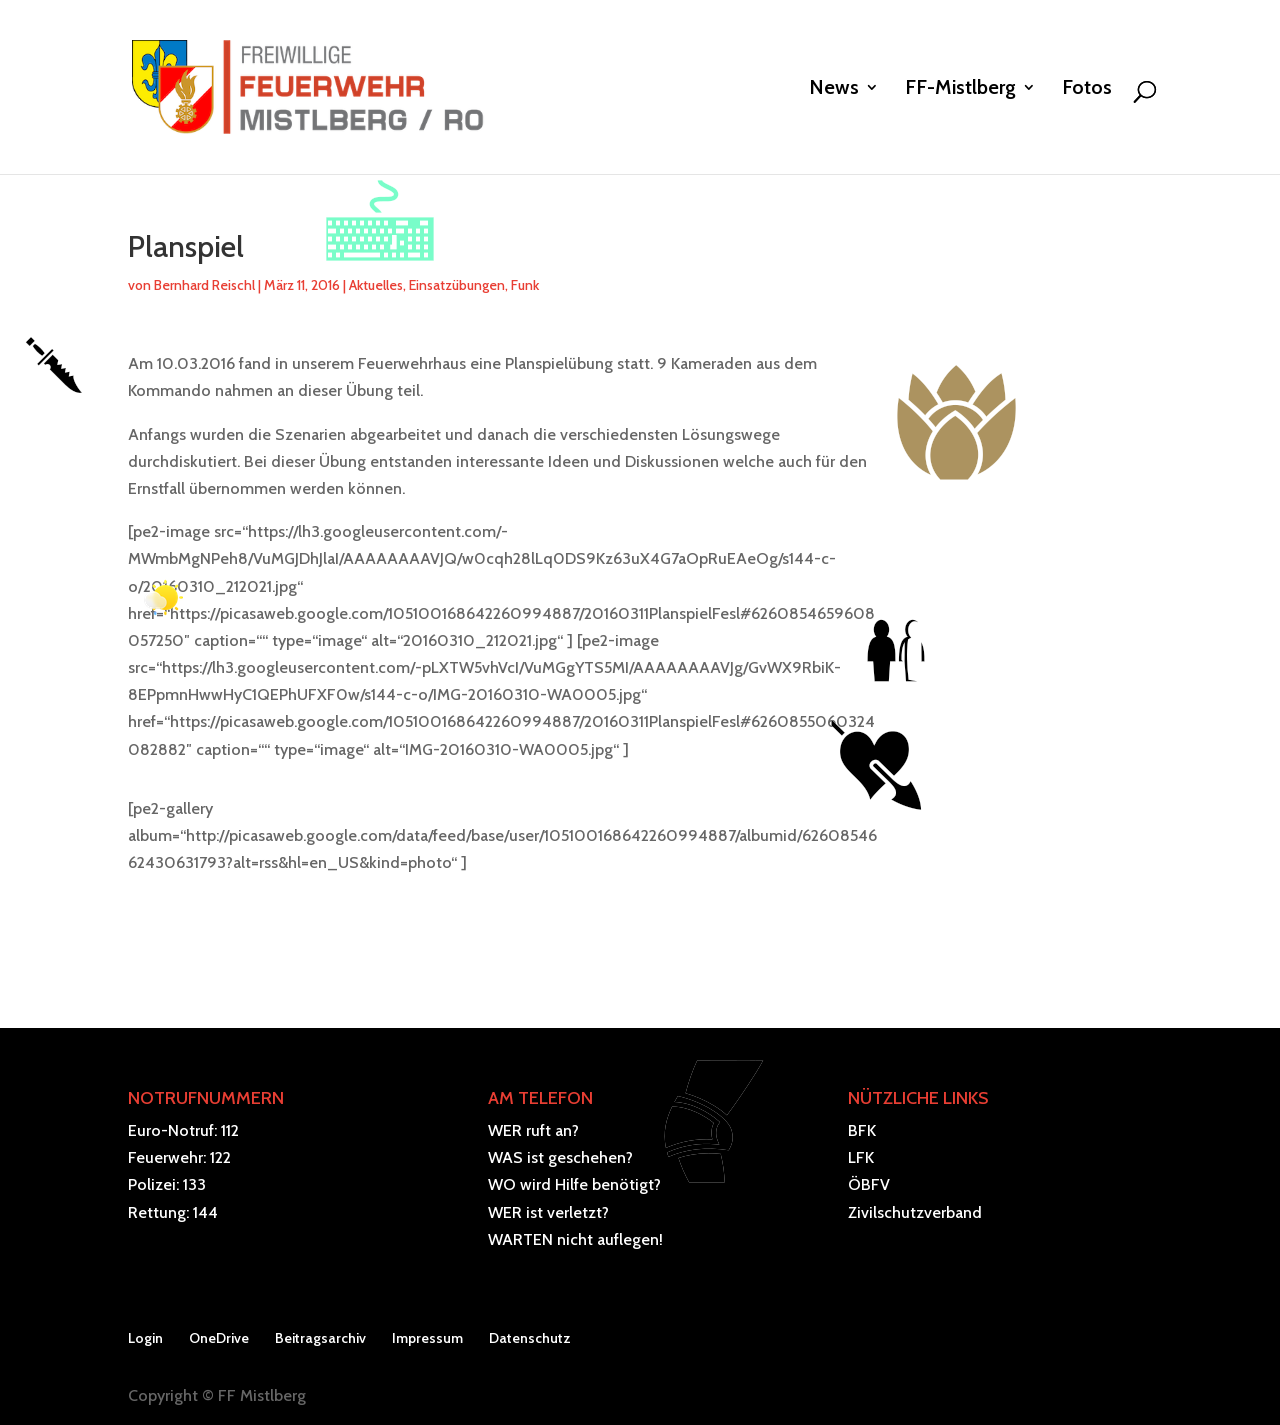 This screenshot has width=1280, height=1425. What do you see at coordinates (956, 419) in the screenshot?
I see `access meditation or mindfulness features` at bounding box center [956, 419].